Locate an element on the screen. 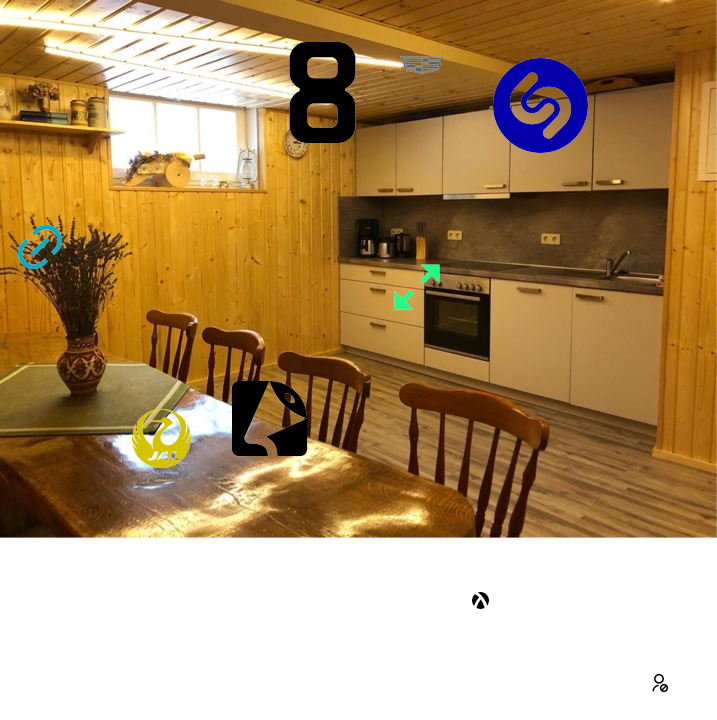 Image resolution: width=717 pixels, height=720 pixels. open Shazam to identify a song is located at coordinates (540, 105).